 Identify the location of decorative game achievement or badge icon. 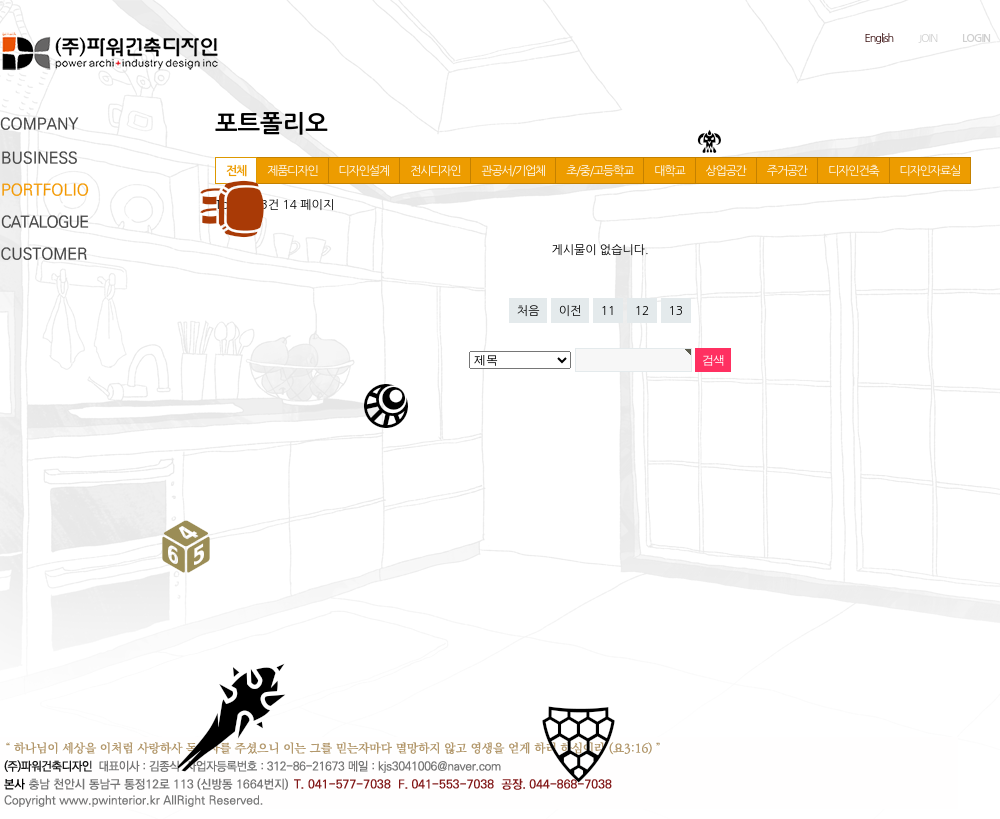
(386, 406).